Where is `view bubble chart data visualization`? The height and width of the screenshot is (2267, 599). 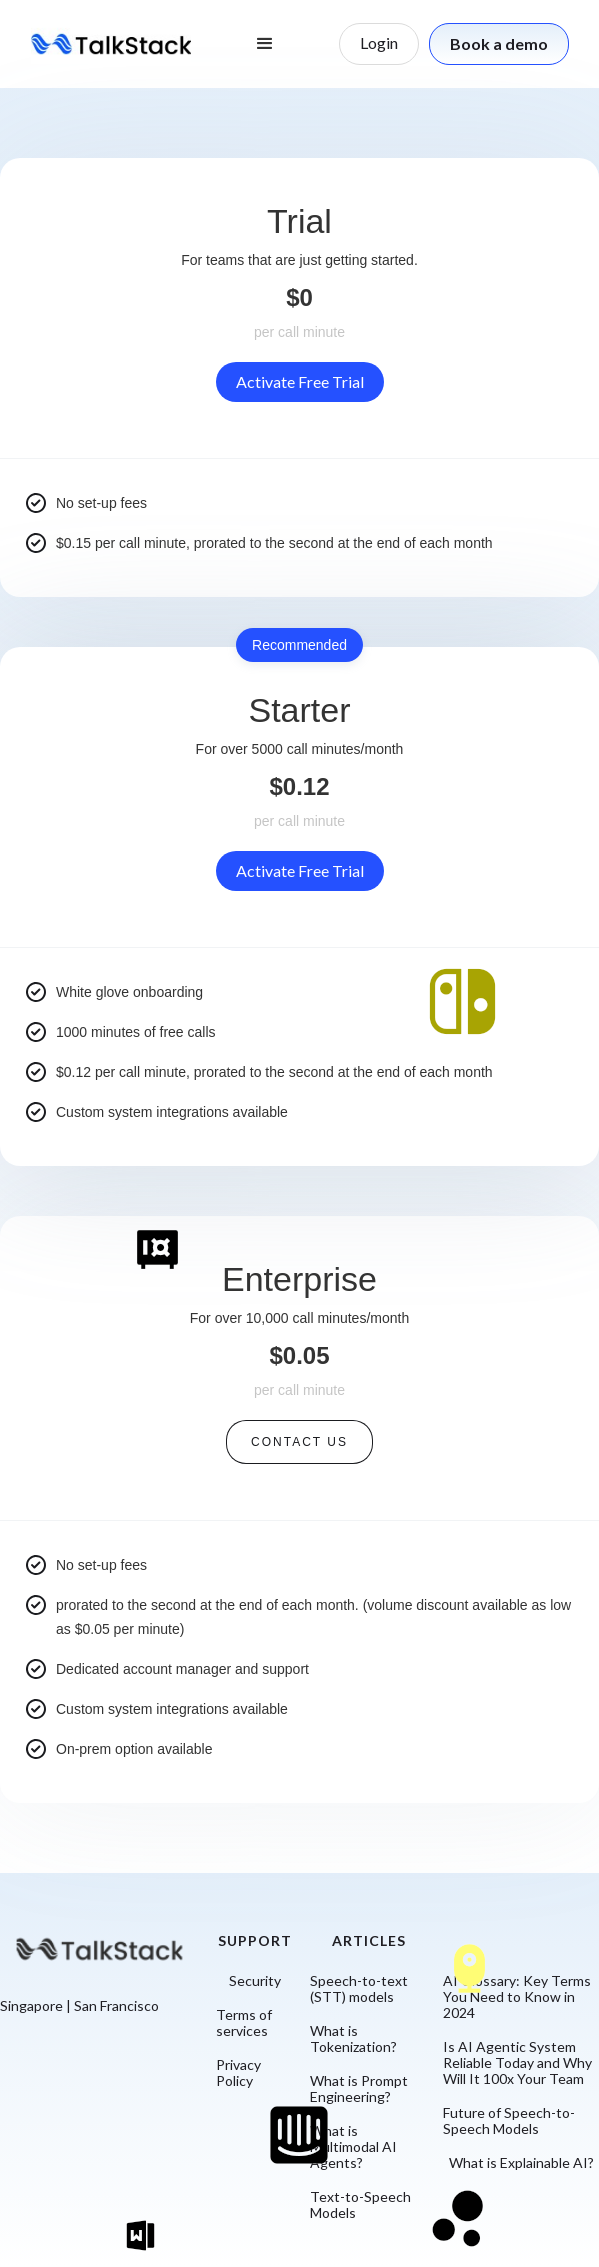
view bubble chart data visualization is located at coordinates (460, 2218).